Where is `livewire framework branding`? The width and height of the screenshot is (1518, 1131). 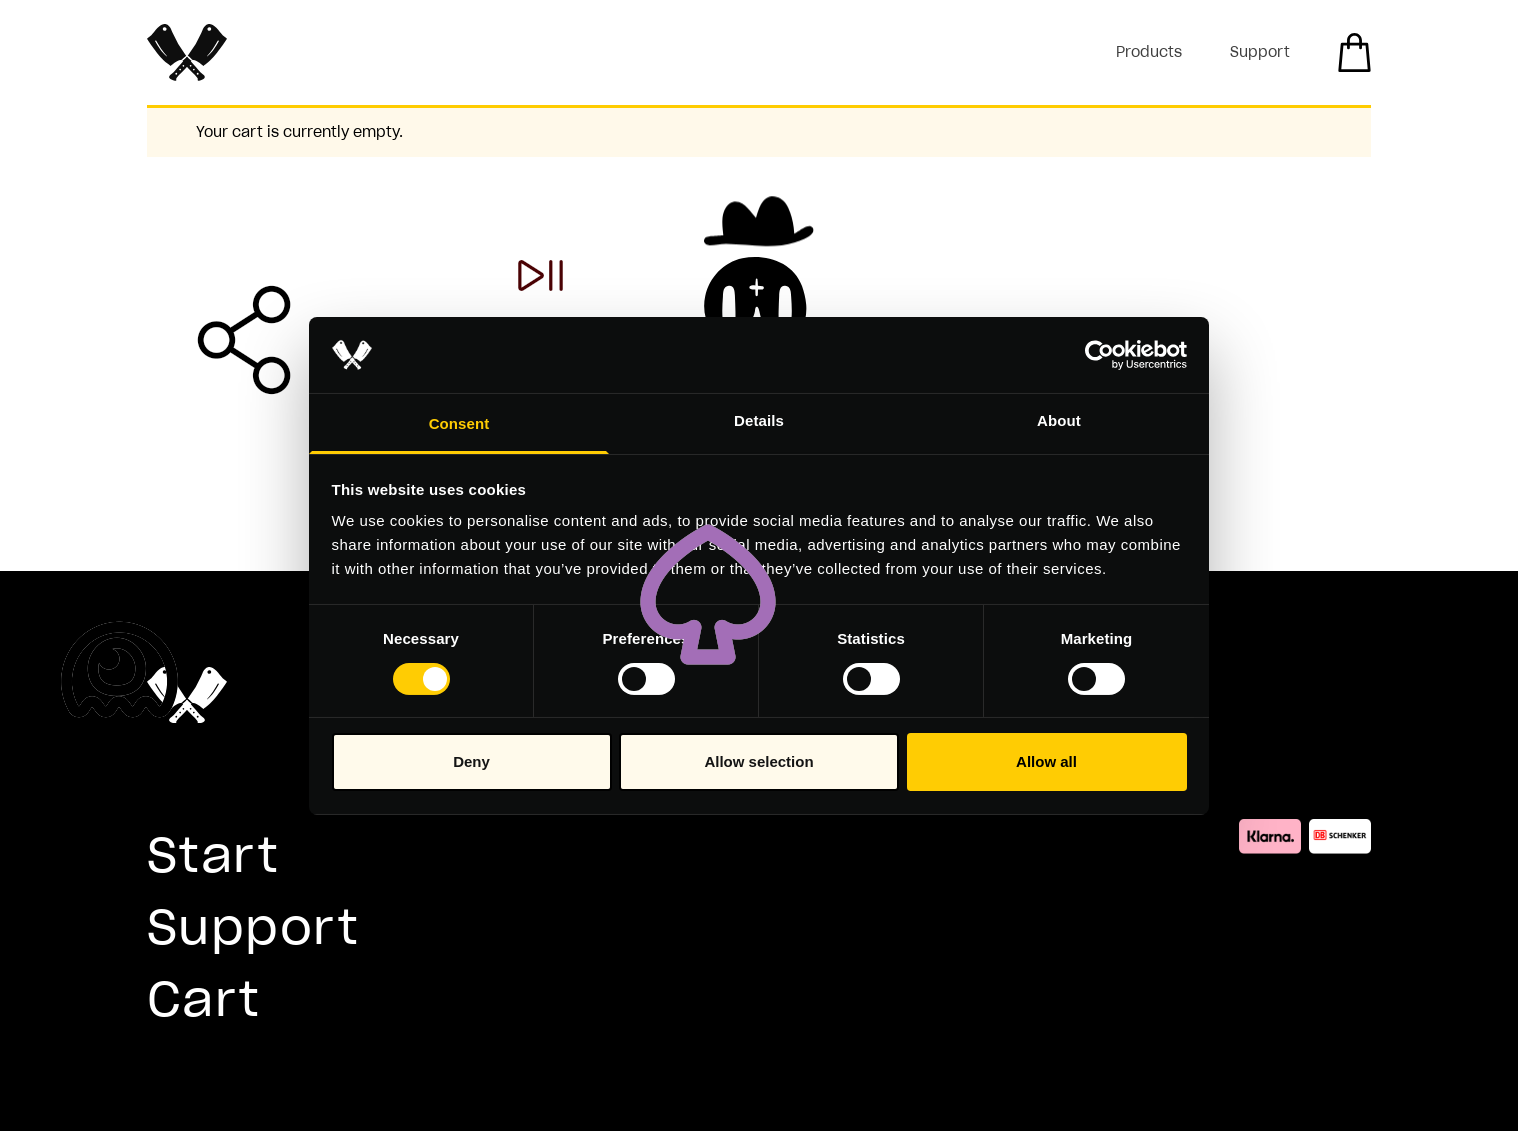 livewire framework branding is located at coordinates (119, 669).